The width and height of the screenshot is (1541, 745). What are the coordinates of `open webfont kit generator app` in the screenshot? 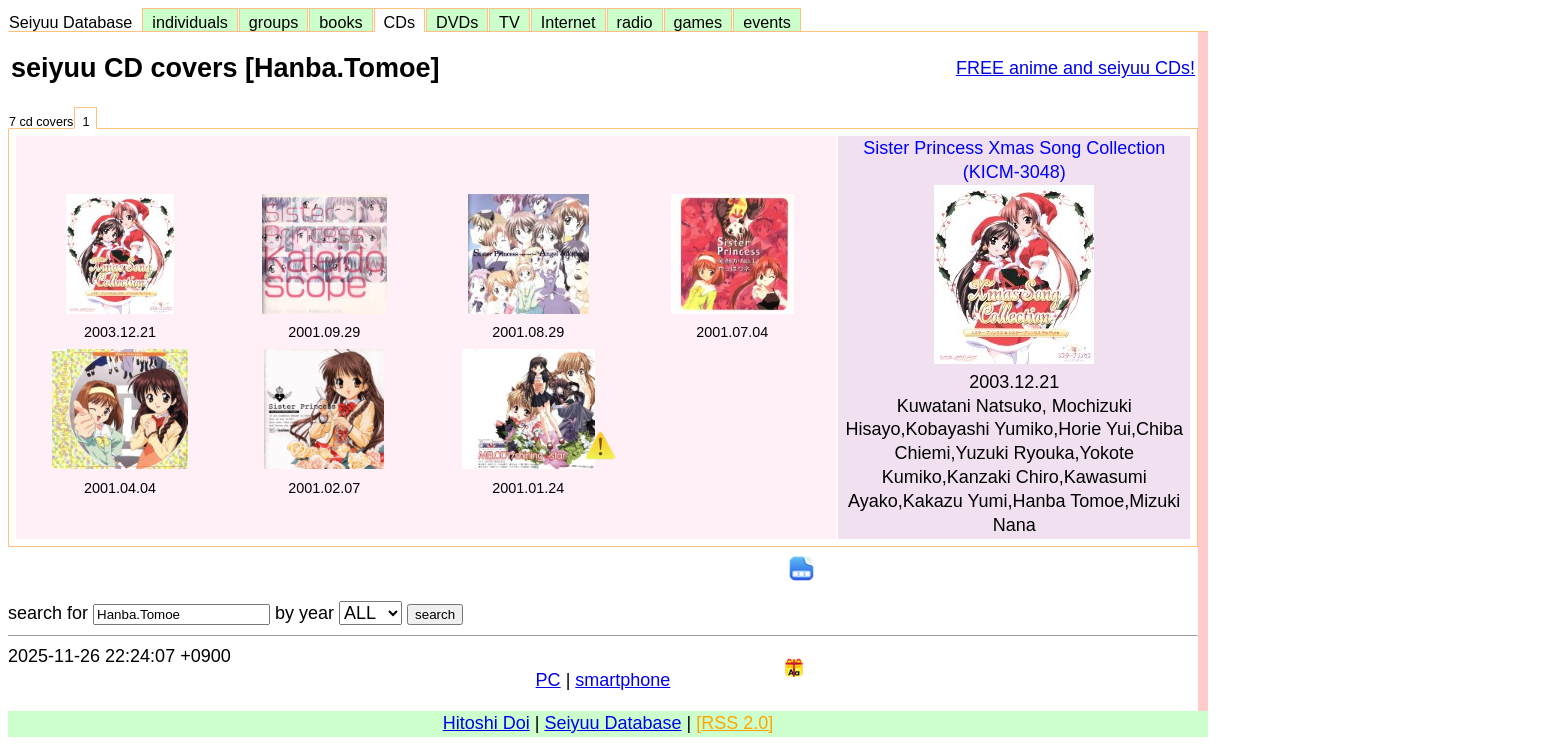 It's located at (794, 668).